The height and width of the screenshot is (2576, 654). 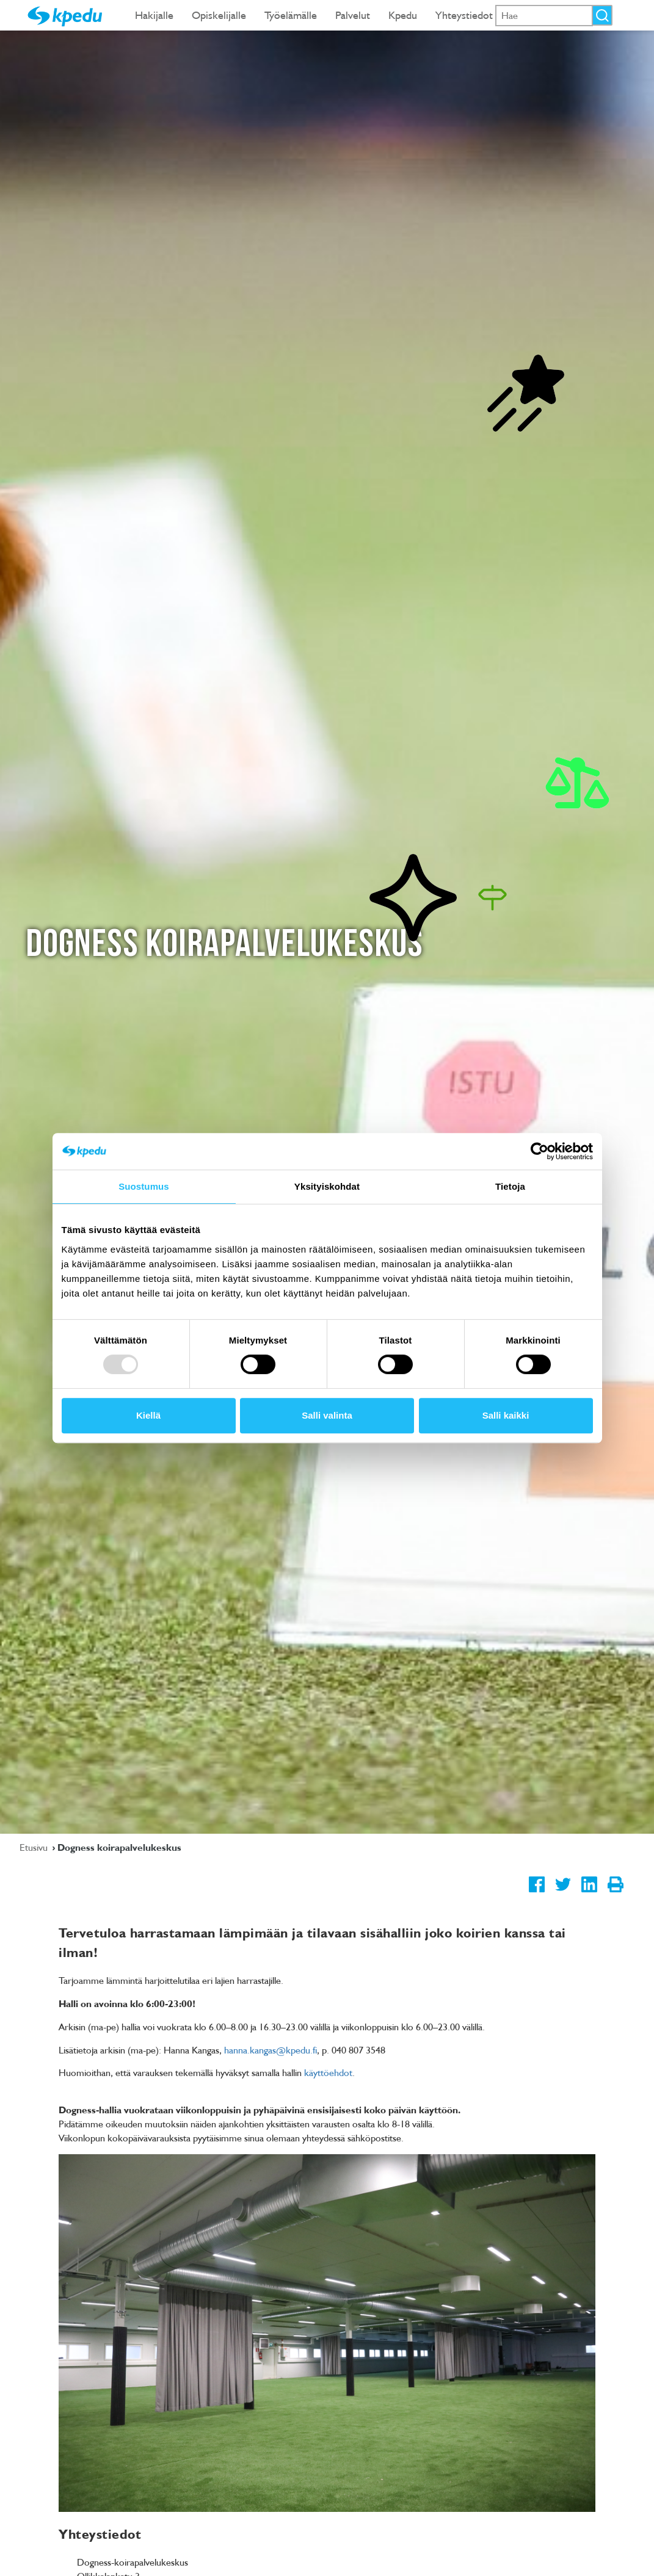 I want to click on access navigation or directions, so click(x=492, y=897).